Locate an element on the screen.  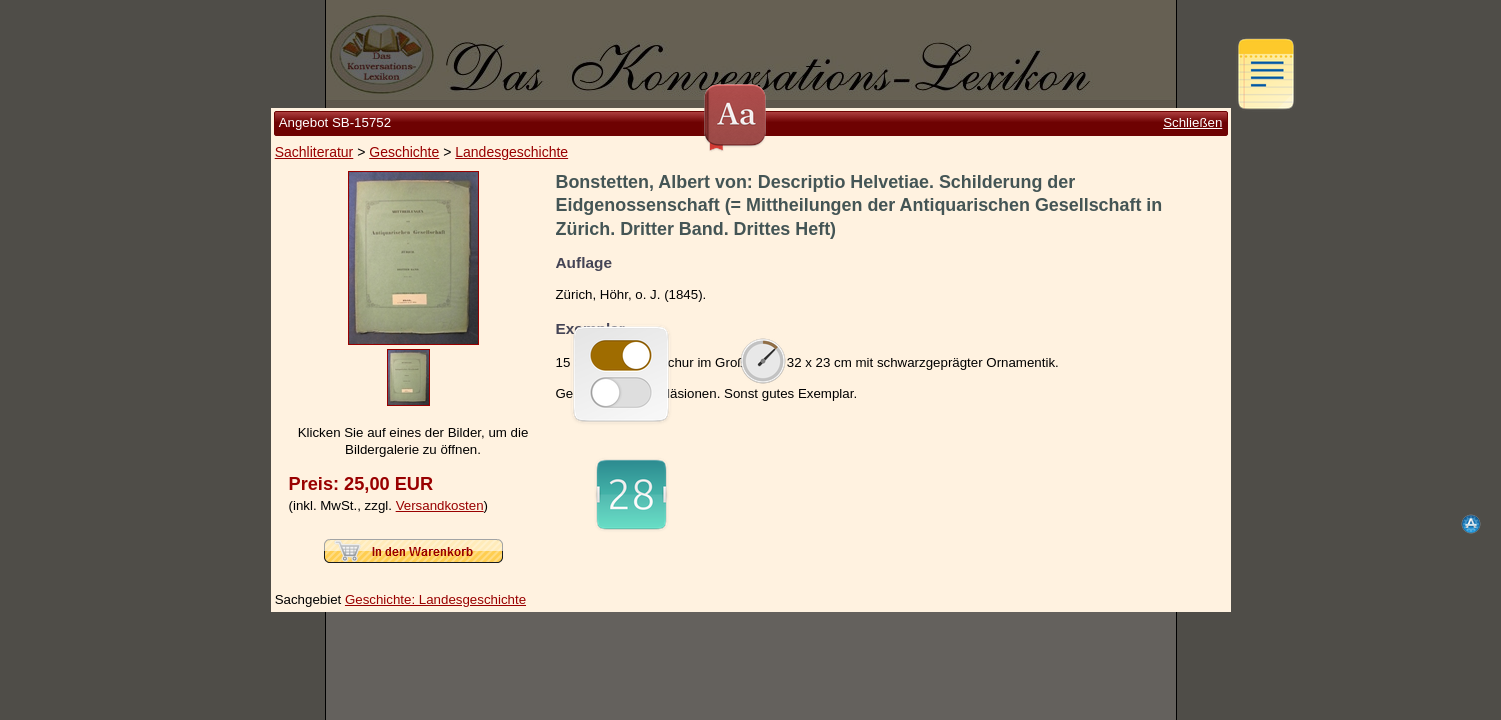
open sysprof system profiler application is located at coordinates (763, 361).